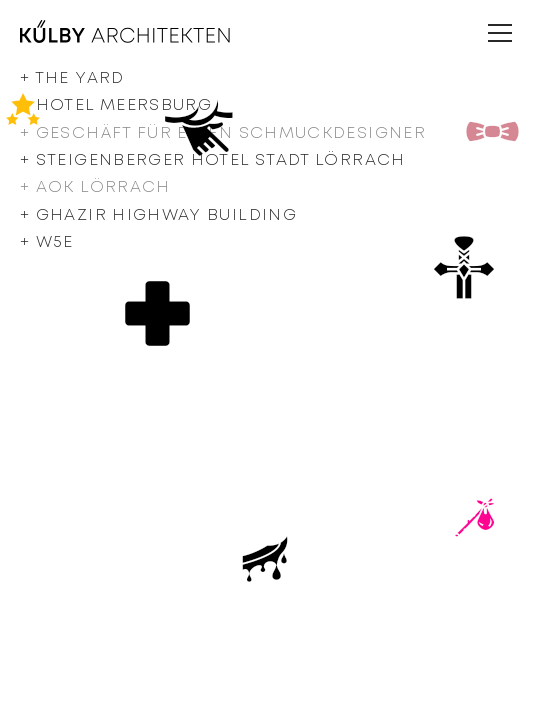  I want to click on view your ratings or reviews, so click(23, 109).